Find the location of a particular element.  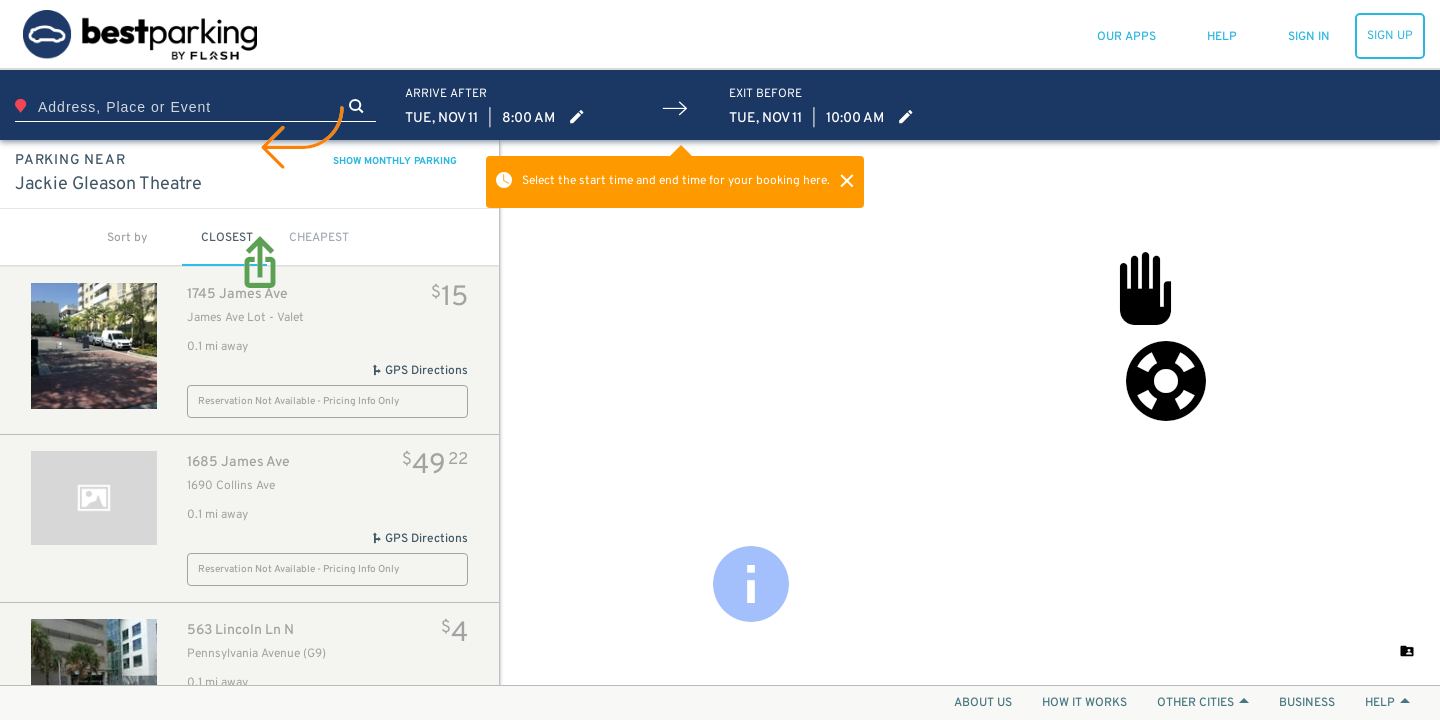

share this content is located at coordinates (260, 262).